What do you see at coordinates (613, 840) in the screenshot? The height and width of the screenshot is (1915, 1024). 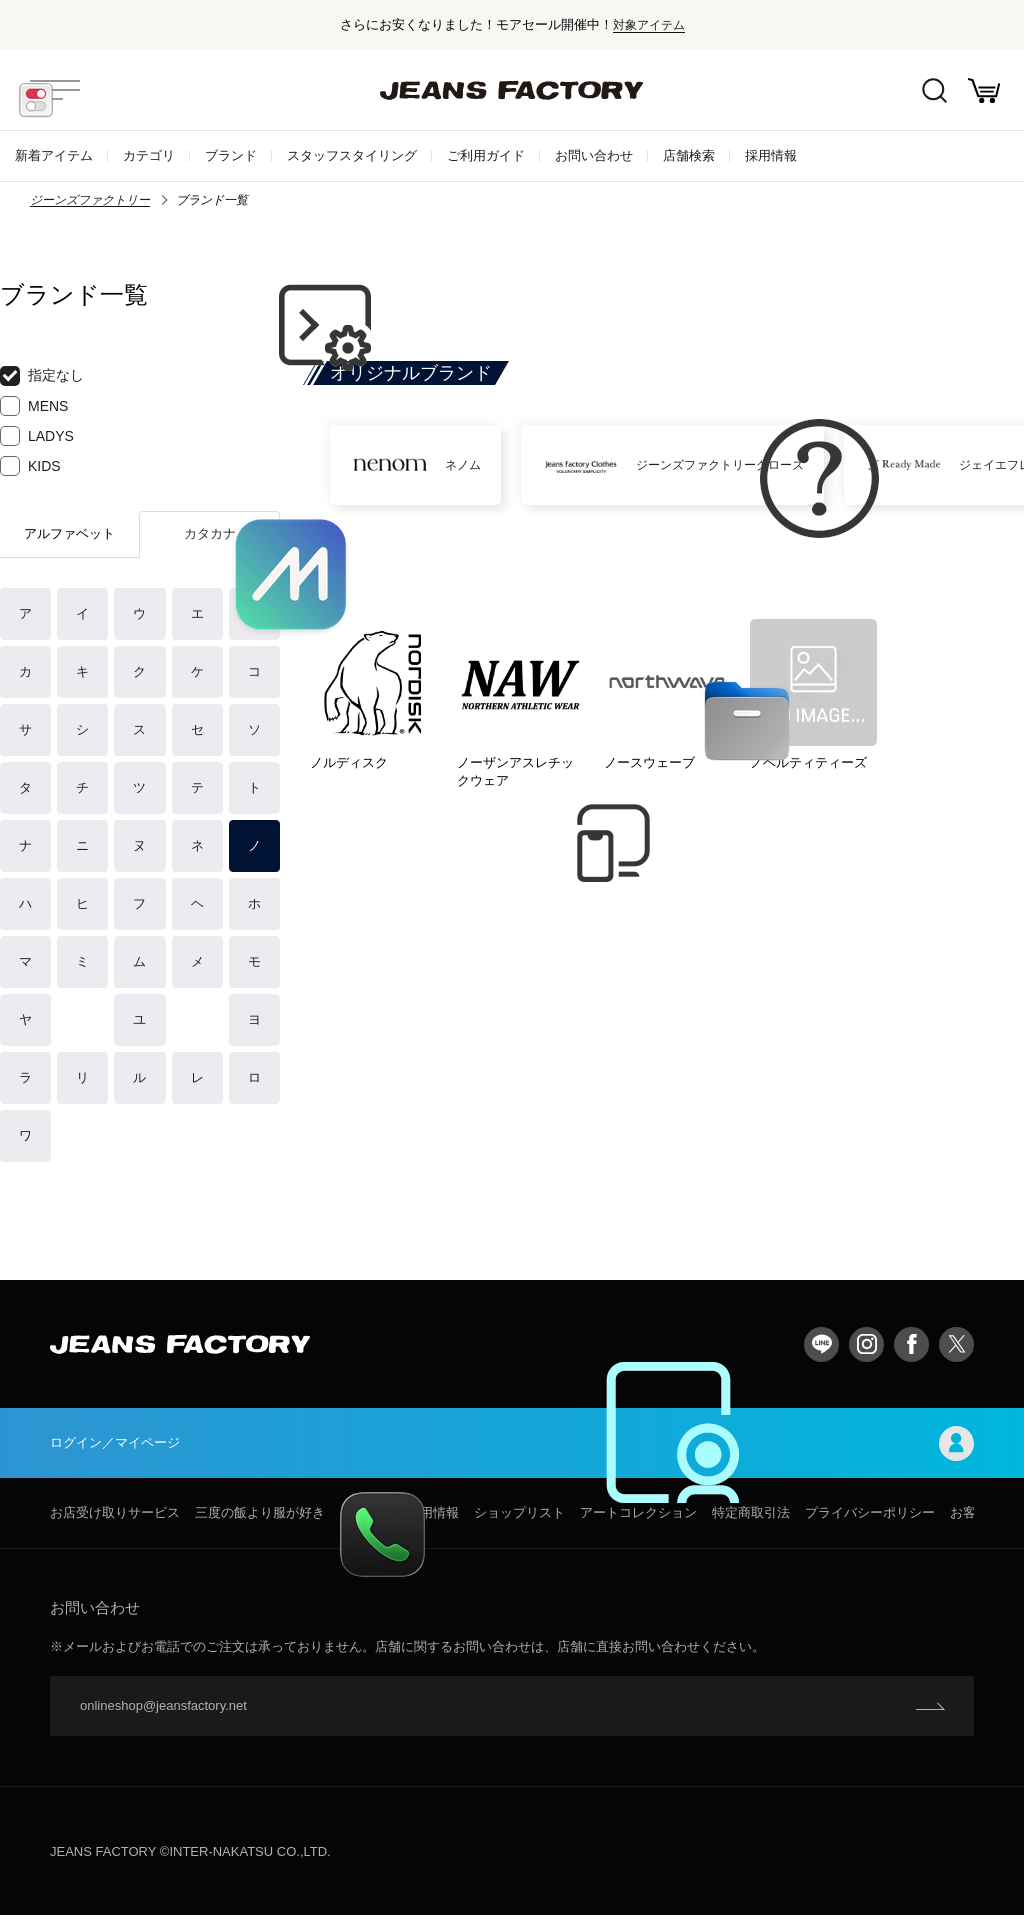 I see `link or sync devices together` at bounding box center [613, 840].